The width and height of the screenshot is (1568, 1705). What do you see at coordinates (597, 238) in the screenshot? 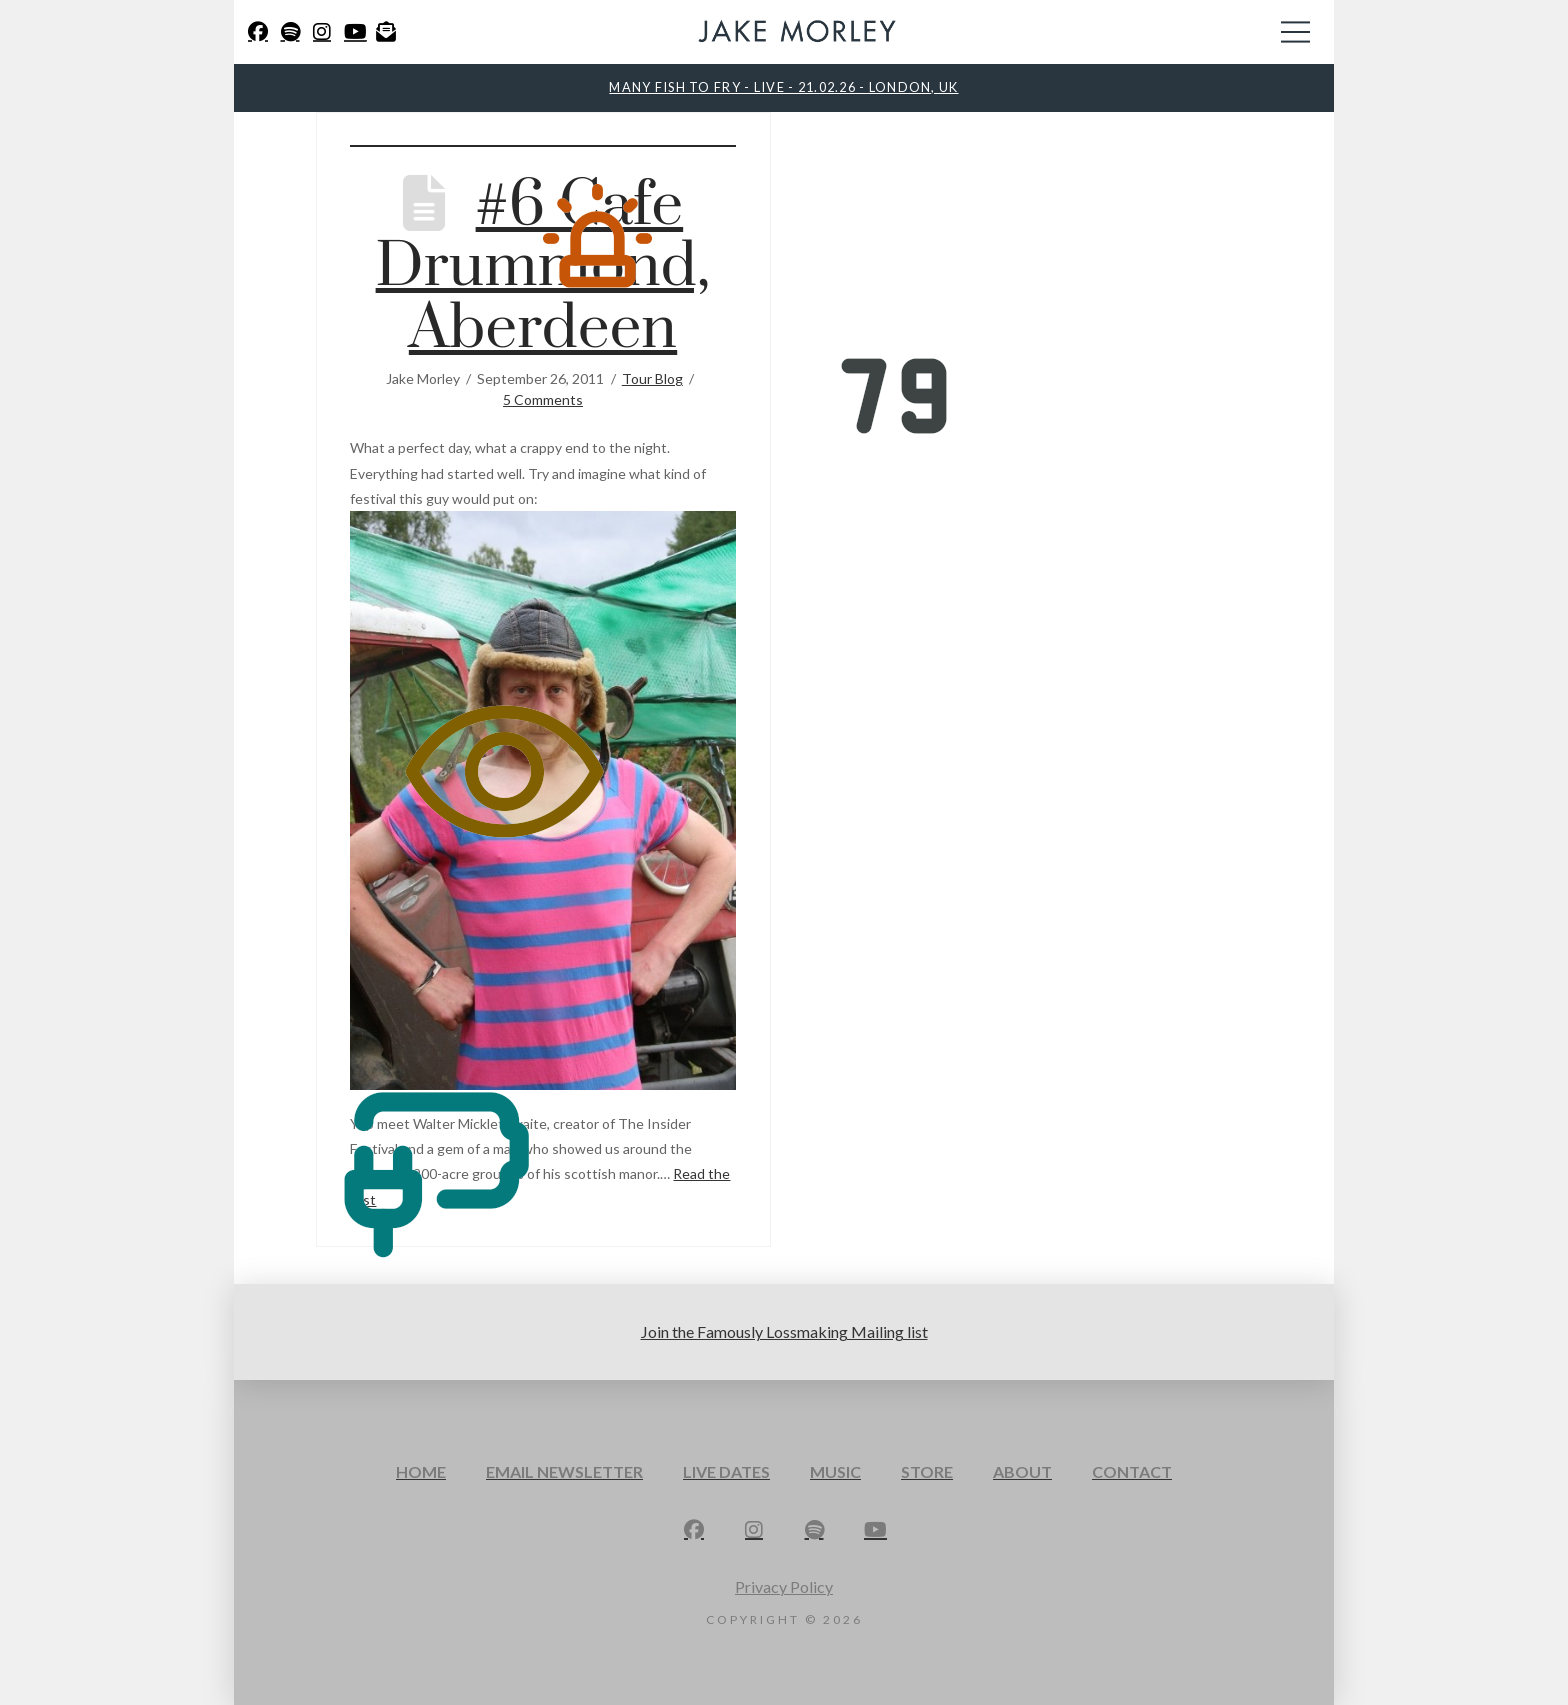
I see `indicates urgent or high-priority notification` at bounding box center [597, 238].